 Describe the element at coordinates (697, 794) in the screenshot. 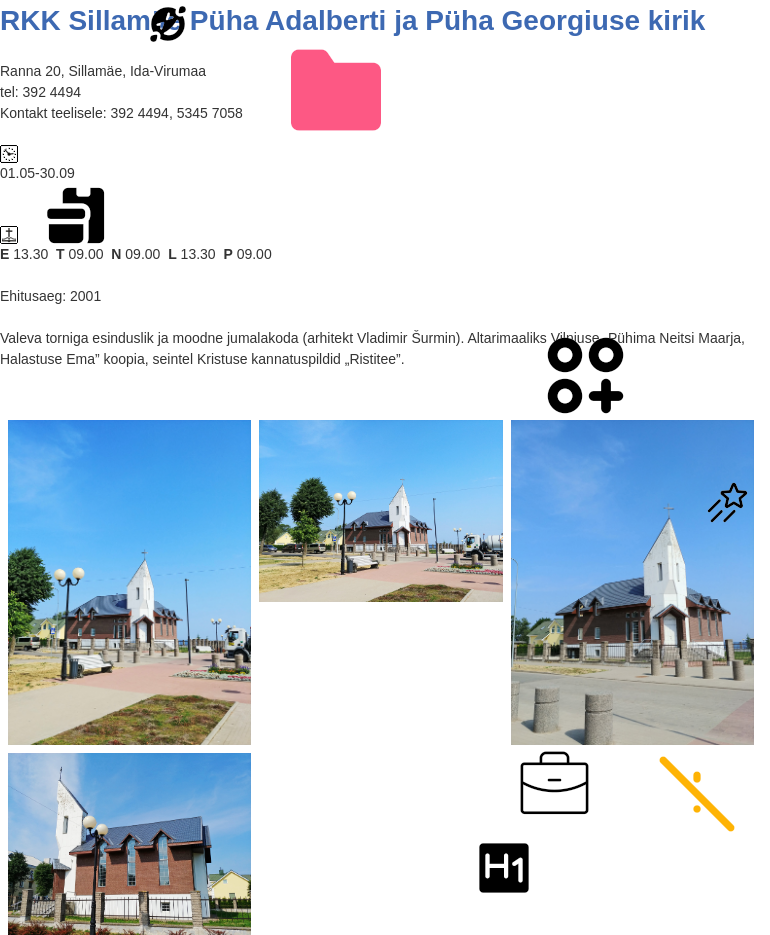

I see `alerts or notifications are disabled` at that location.